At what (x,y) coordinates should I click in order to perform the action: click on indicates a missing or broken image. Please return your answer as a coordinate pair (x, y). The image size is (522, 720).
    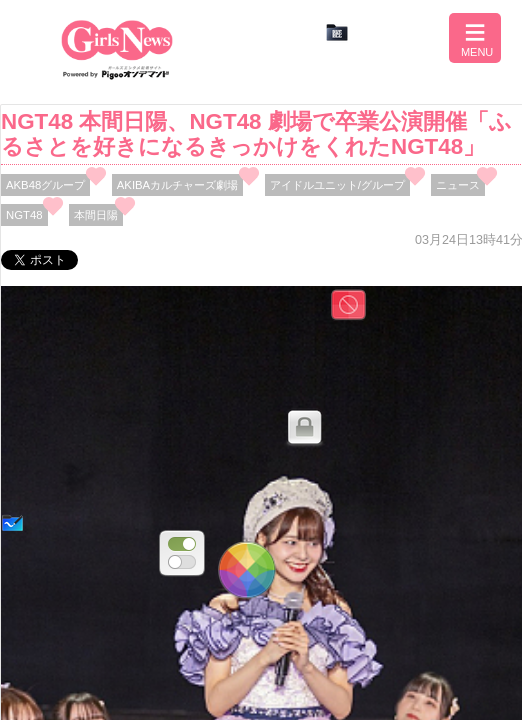
    Looking at the image, I should click on (348, 303).